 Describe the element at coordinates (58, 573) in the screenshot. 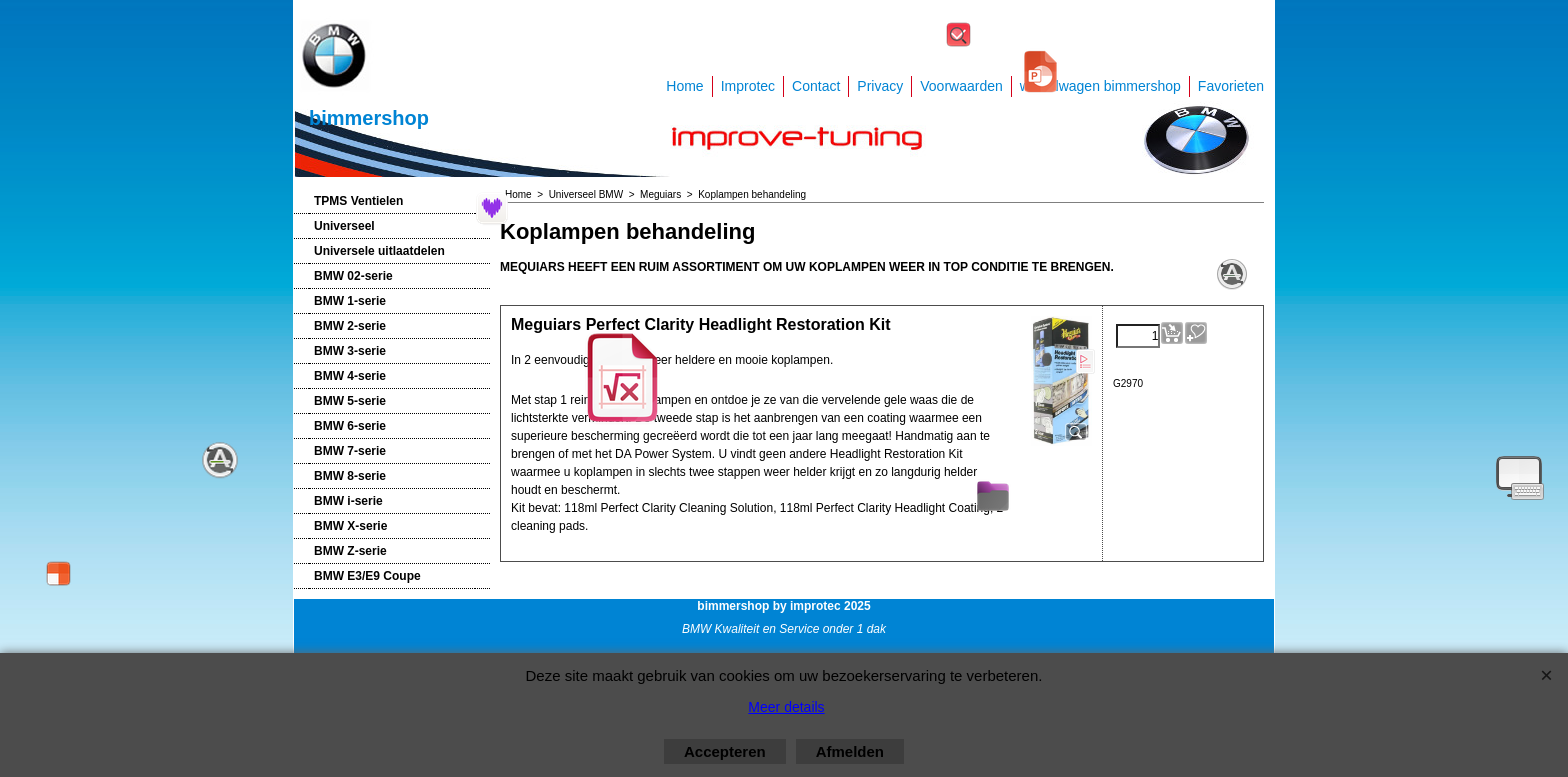

I see `switch to the bottom-left workspace` at that location.